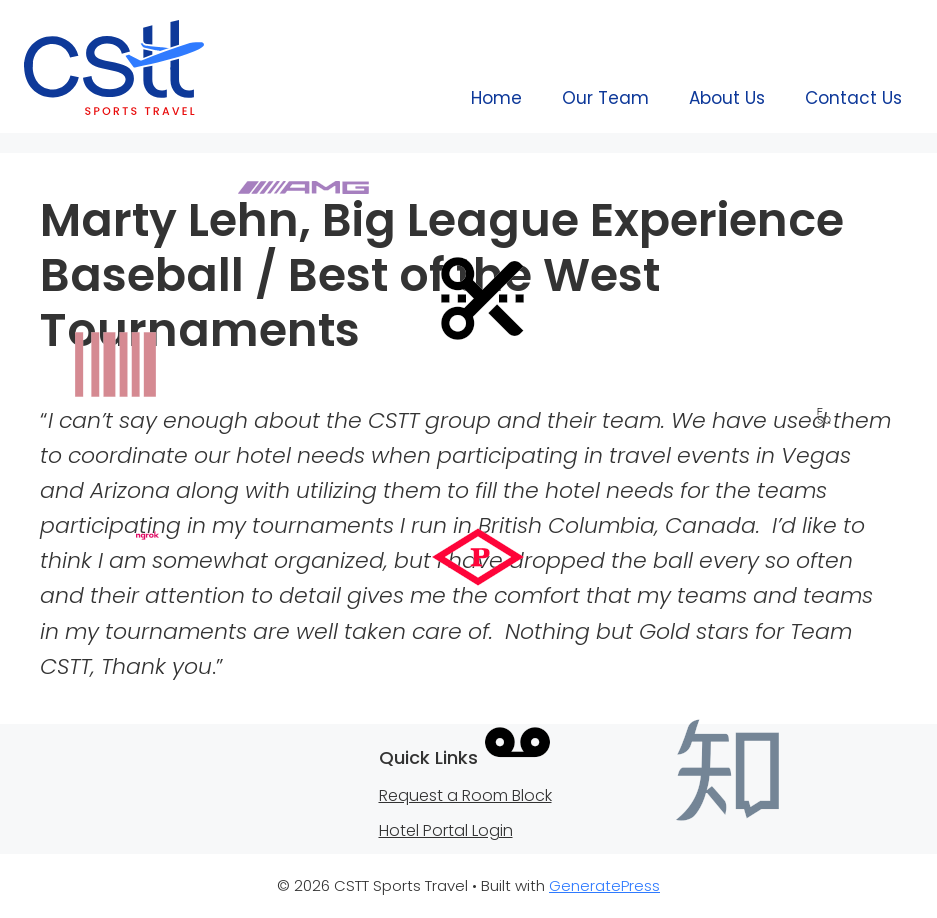 Image resolution: width=937 pixels, height=918 pixels. What do you see at coordinates (478, 557) in the screenshot?
I see `powers brand logo` at bounding box center [478, 557].